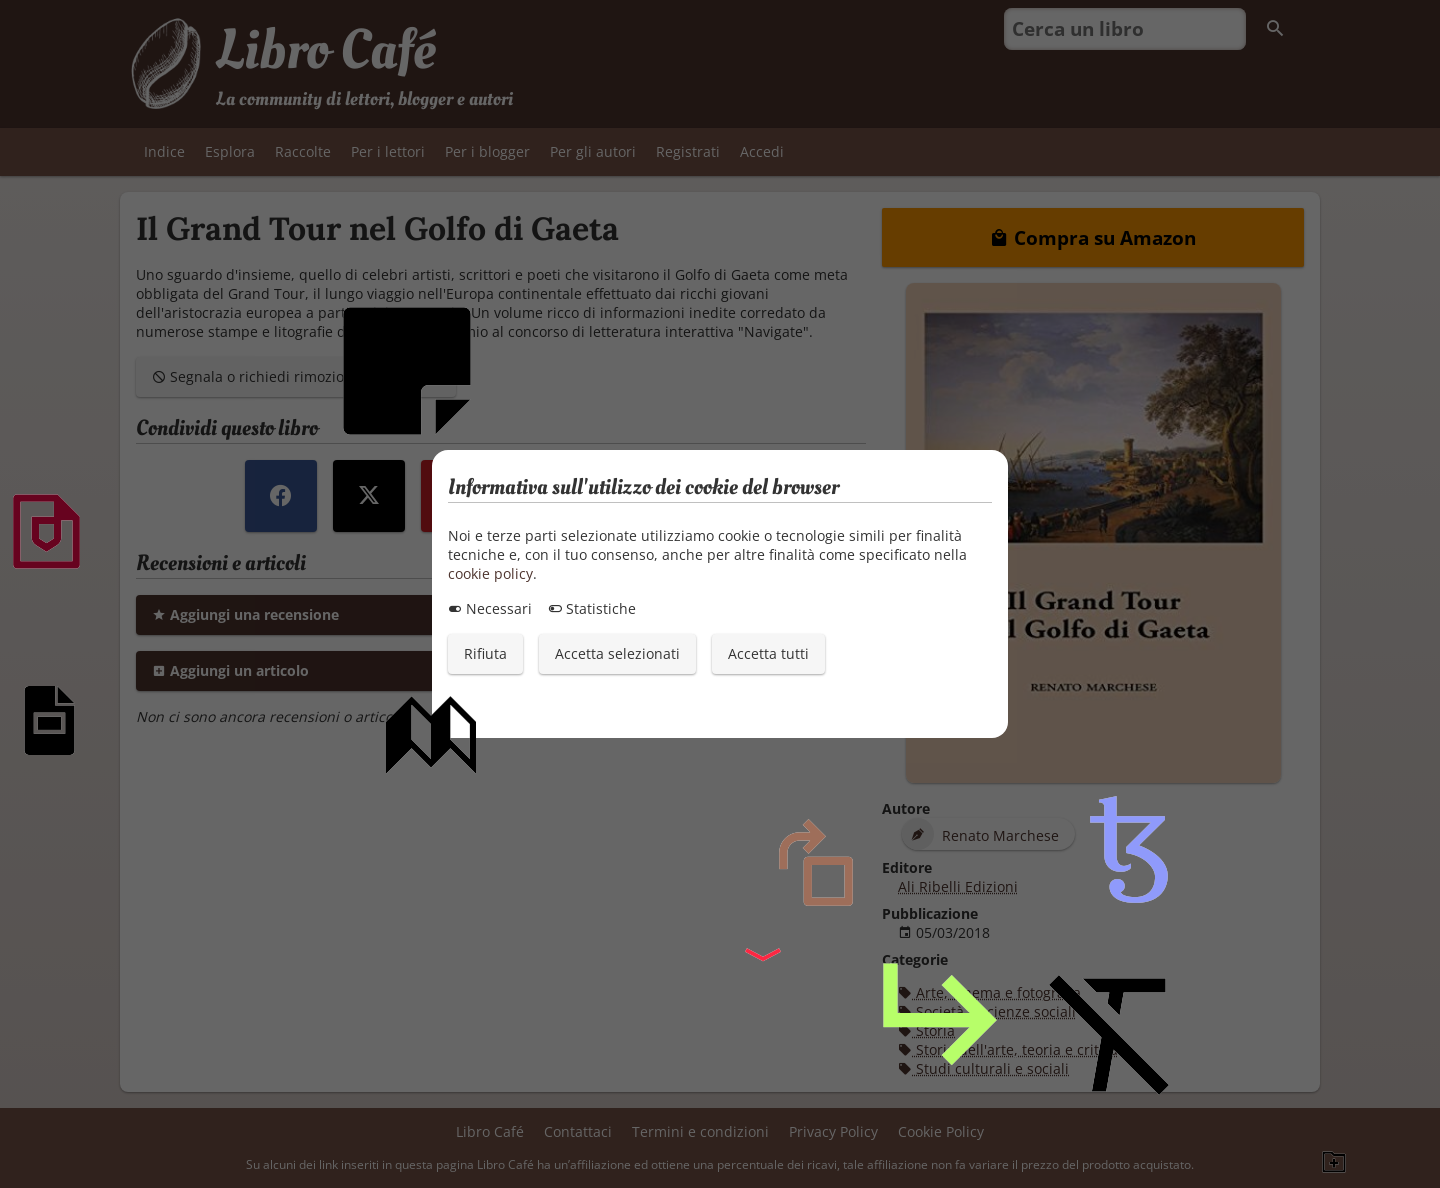 This screenshot has width=1440, height=1188. Describe the element at coordinates (933, 1013) in the screenshot. I see `reply to a message or comment` at that location.